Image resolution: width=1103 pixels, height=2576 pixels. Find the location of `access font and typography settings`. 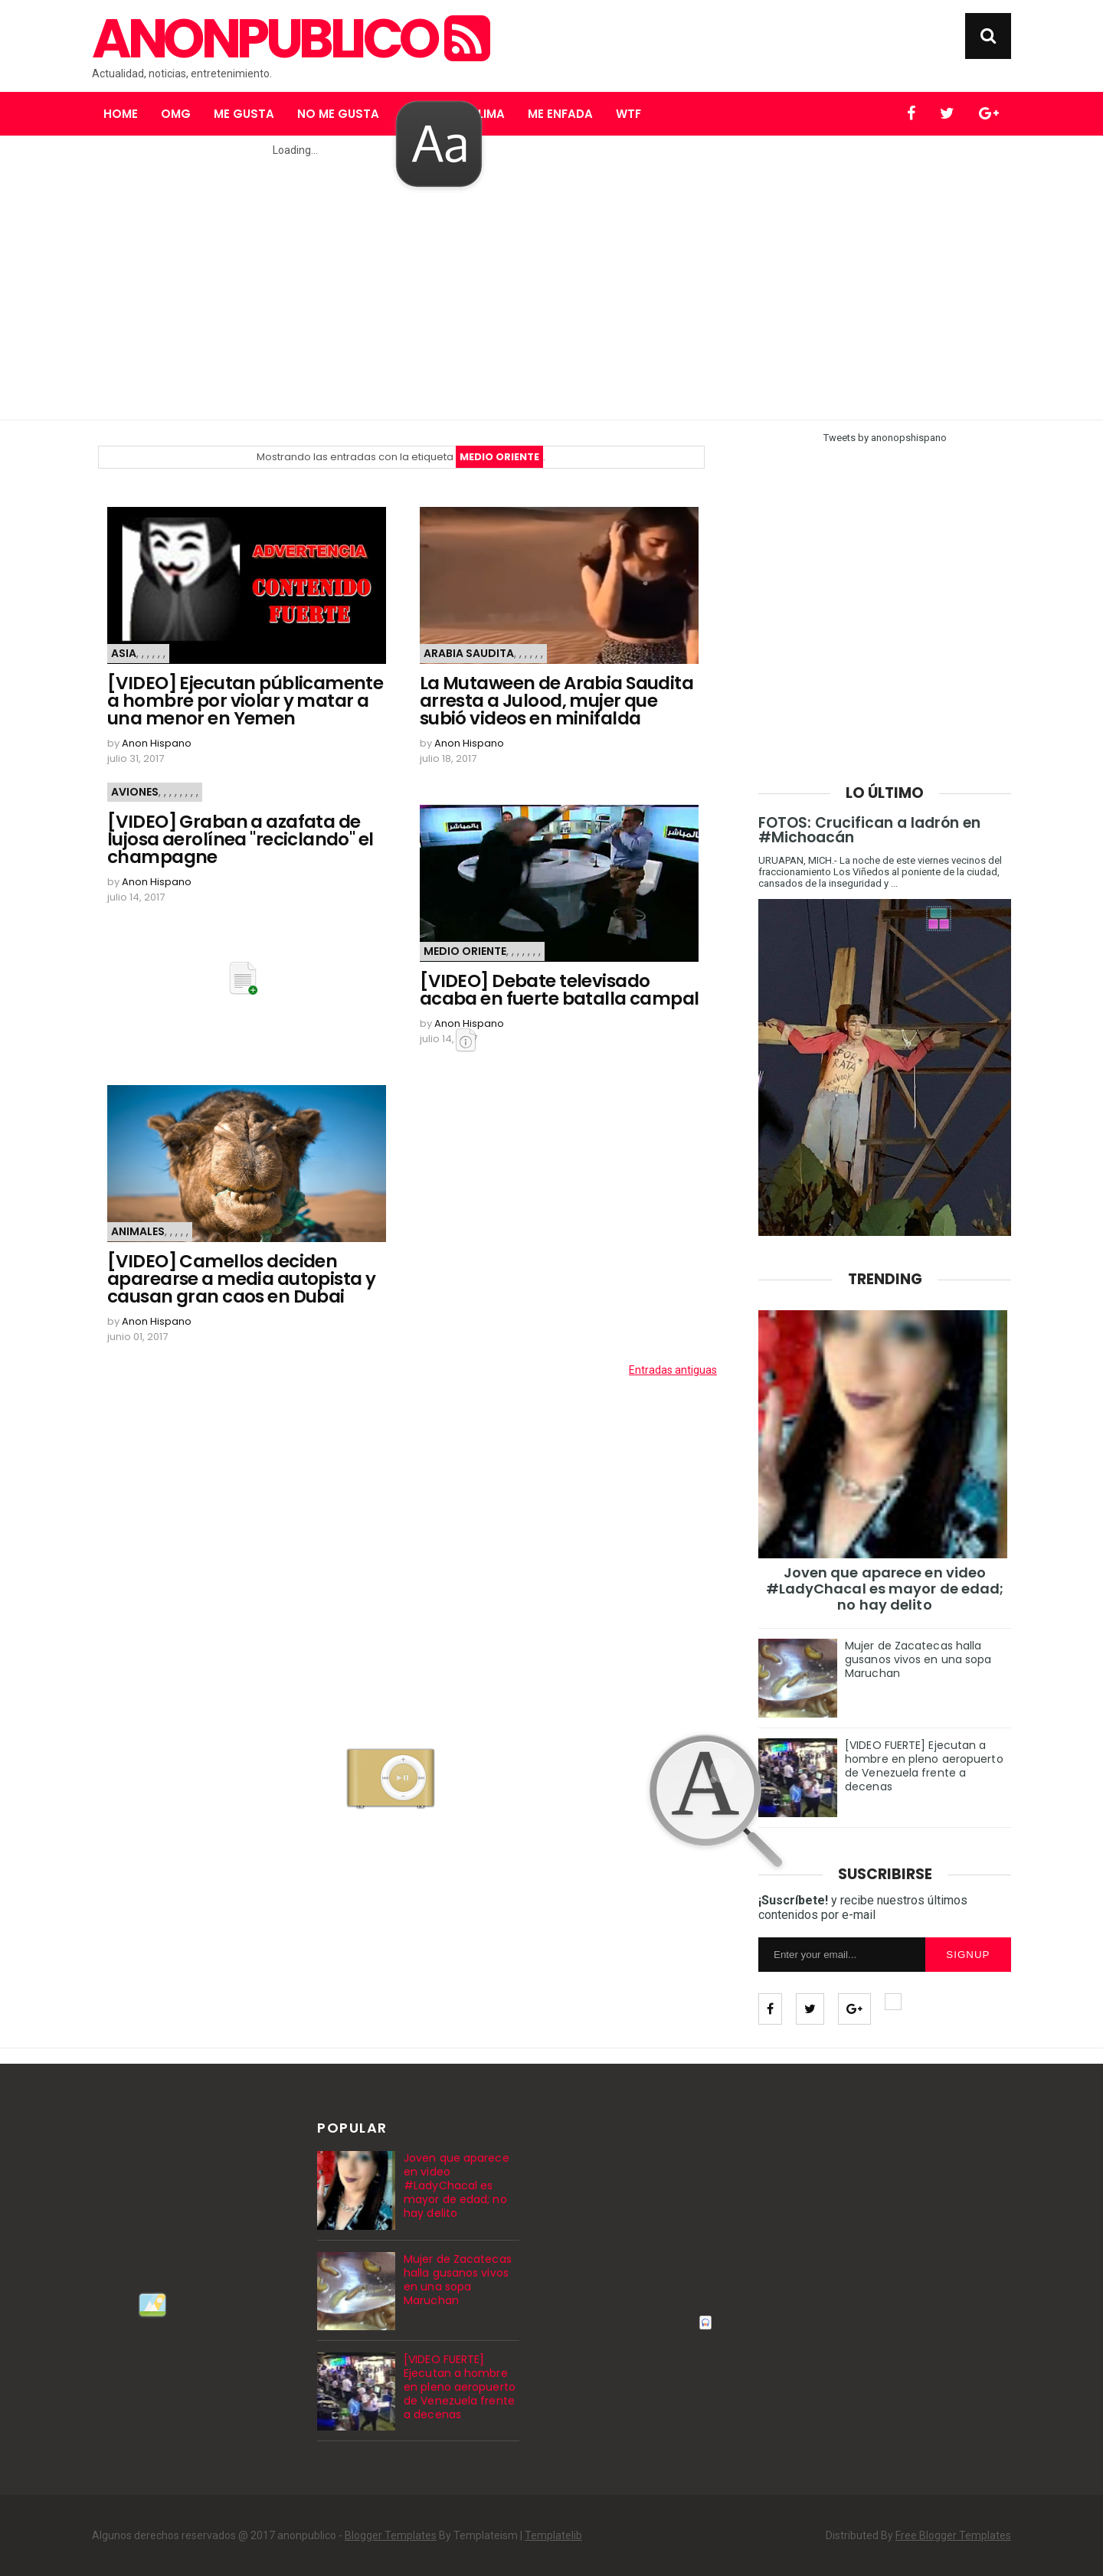

access font and typography settings is located at coordinates (439, 145).